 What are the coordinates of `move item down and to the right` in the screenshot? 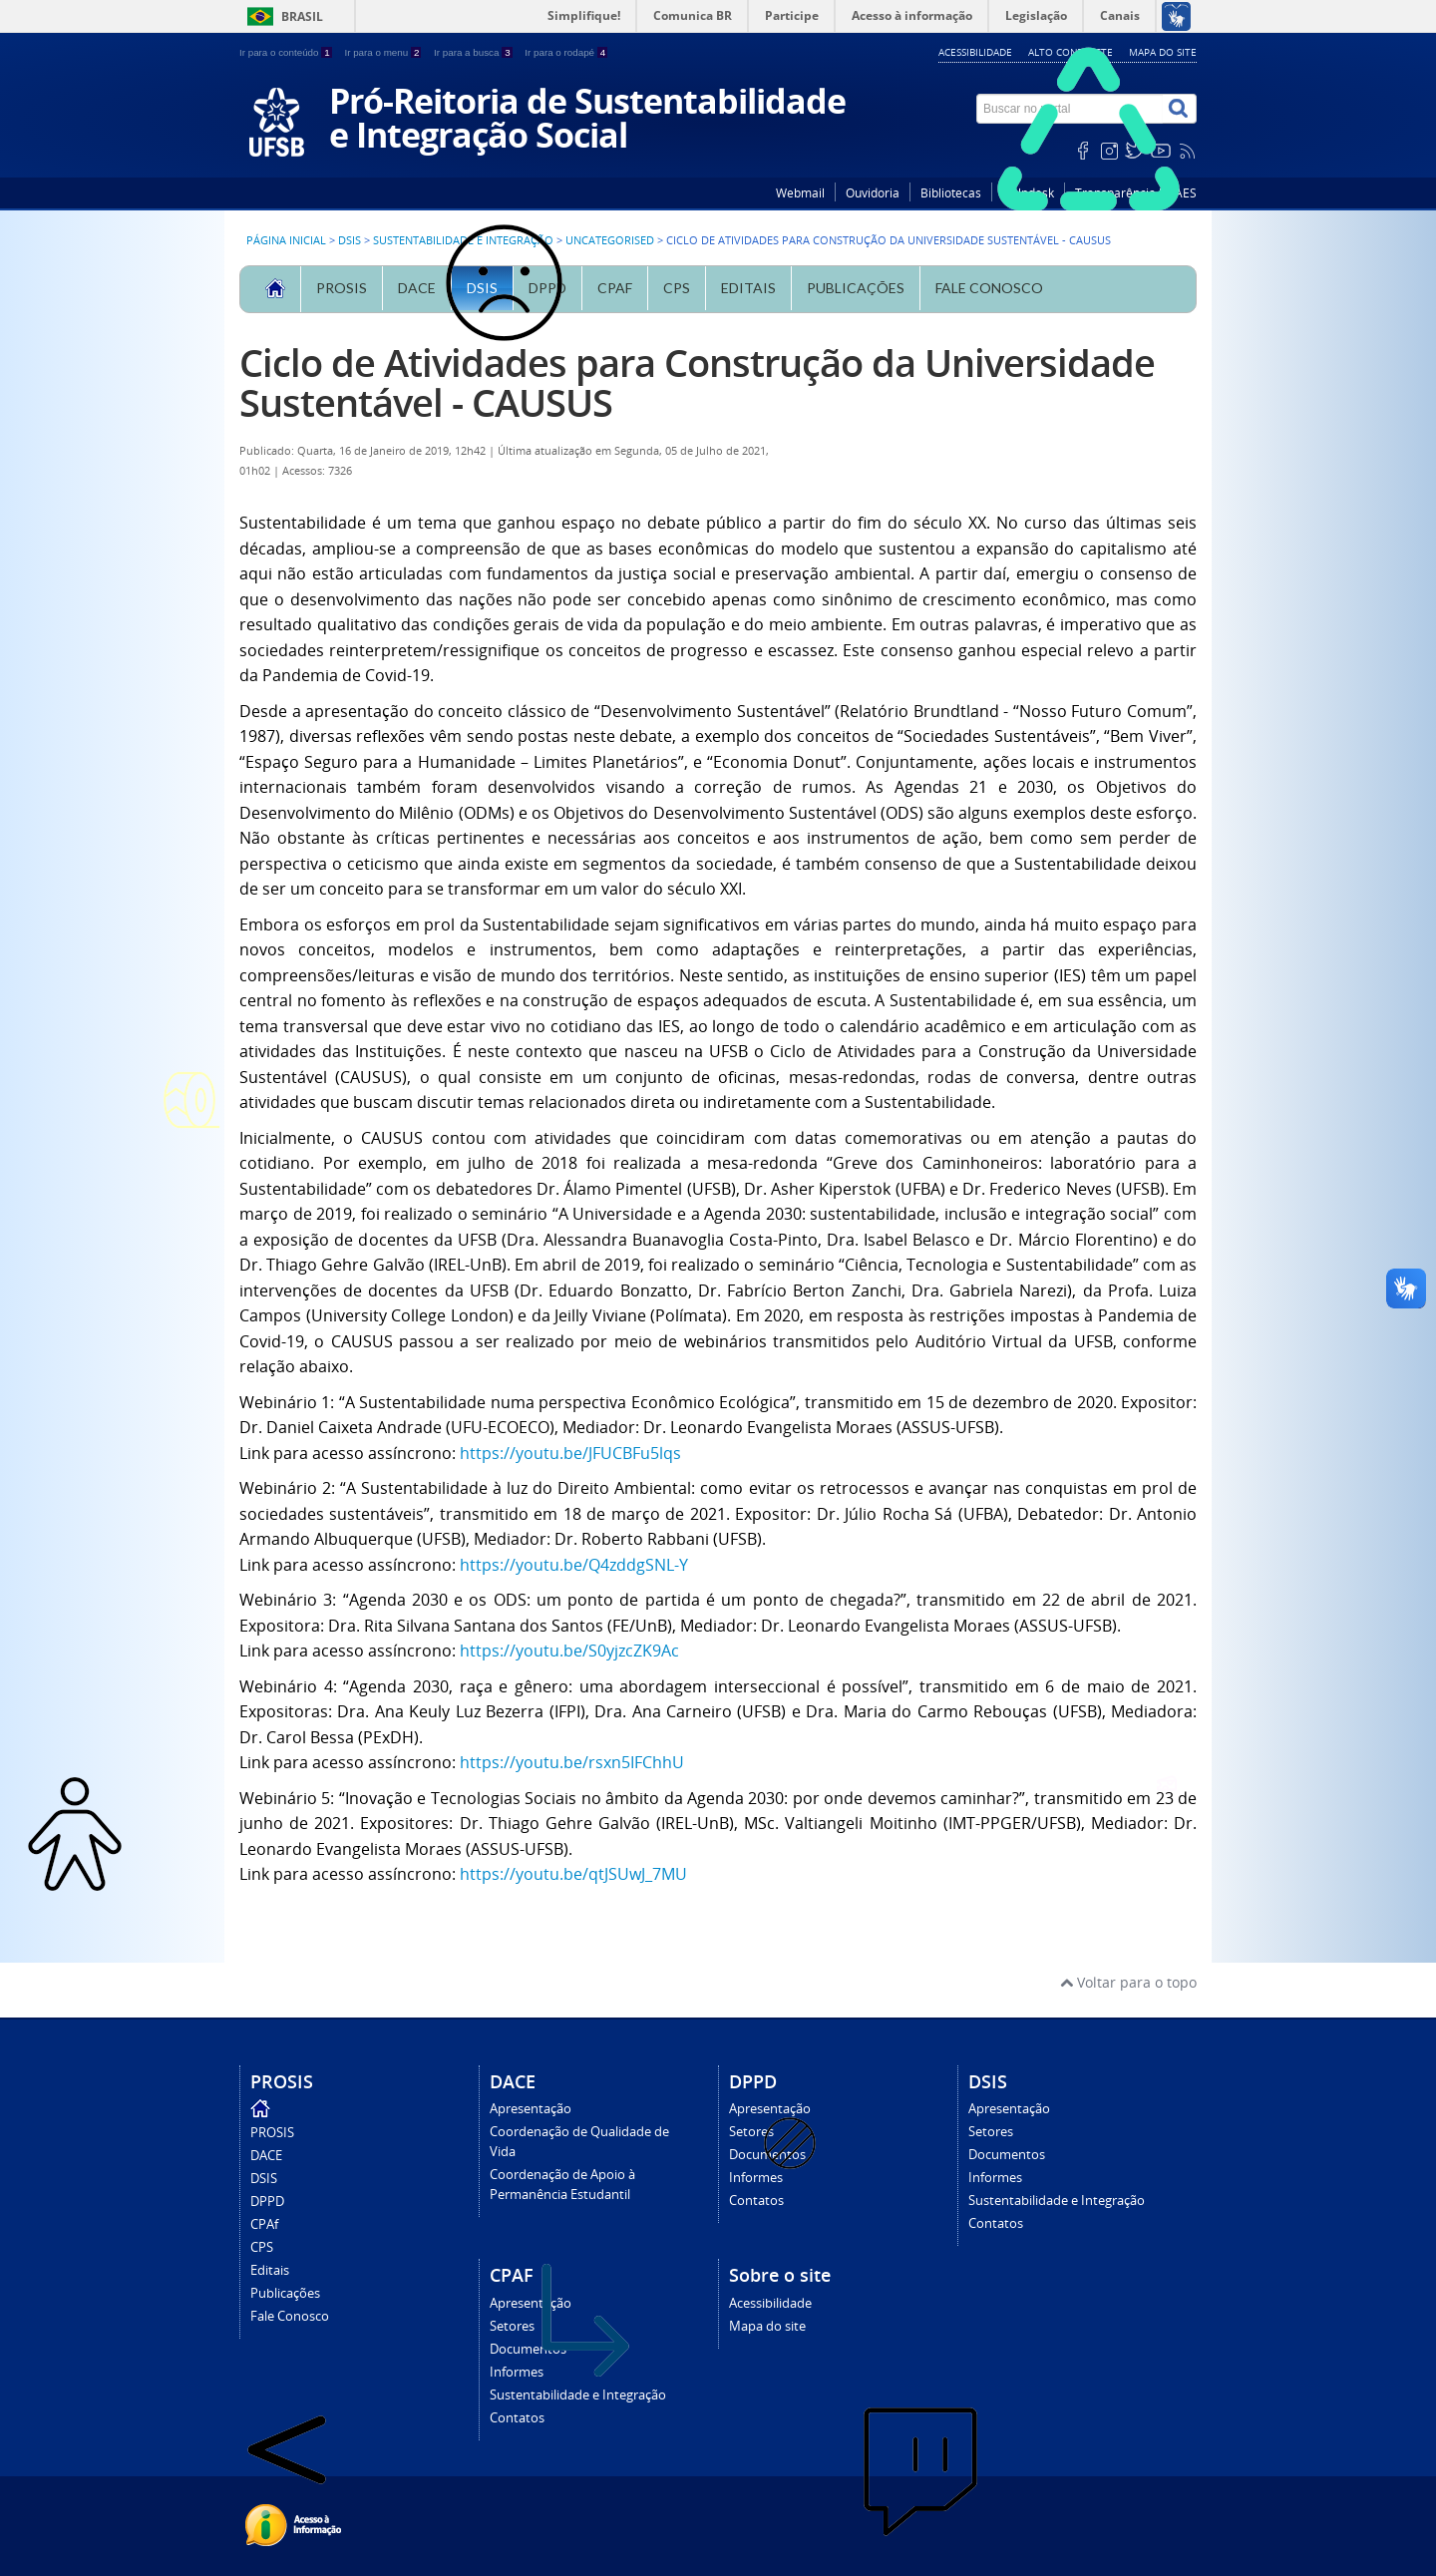 It's located at (576, 2320).